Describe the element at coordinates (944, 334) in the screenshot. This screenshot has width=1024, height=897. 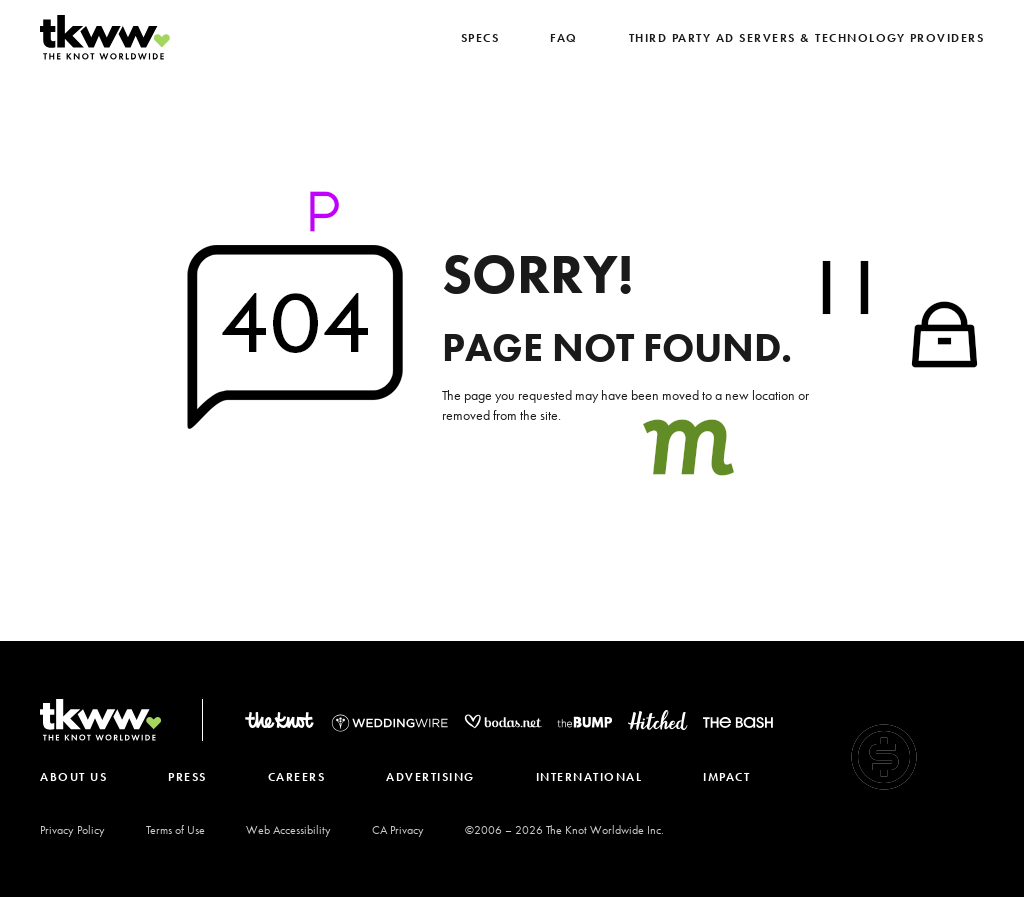
I see `view your shopping bag` at that location.